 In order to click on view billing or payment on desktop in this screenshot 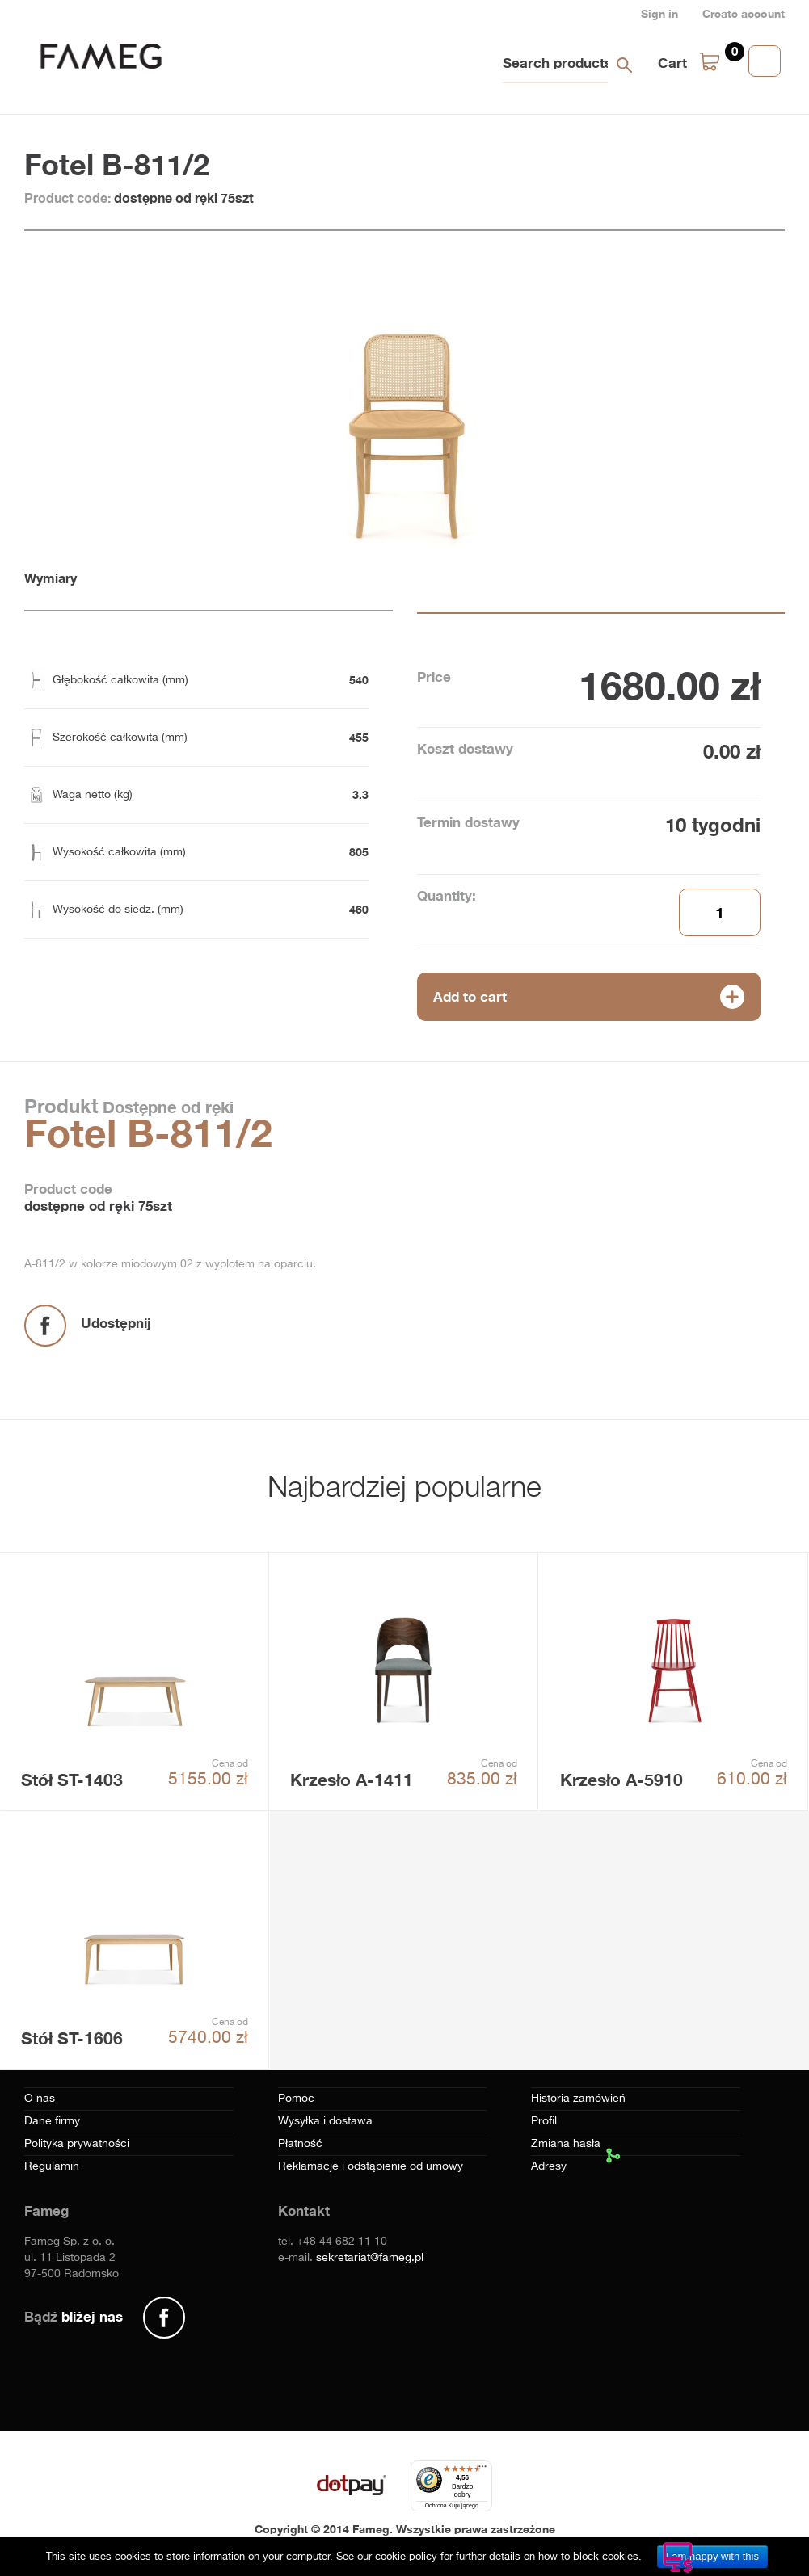, I will do `click(677, 2557)`.